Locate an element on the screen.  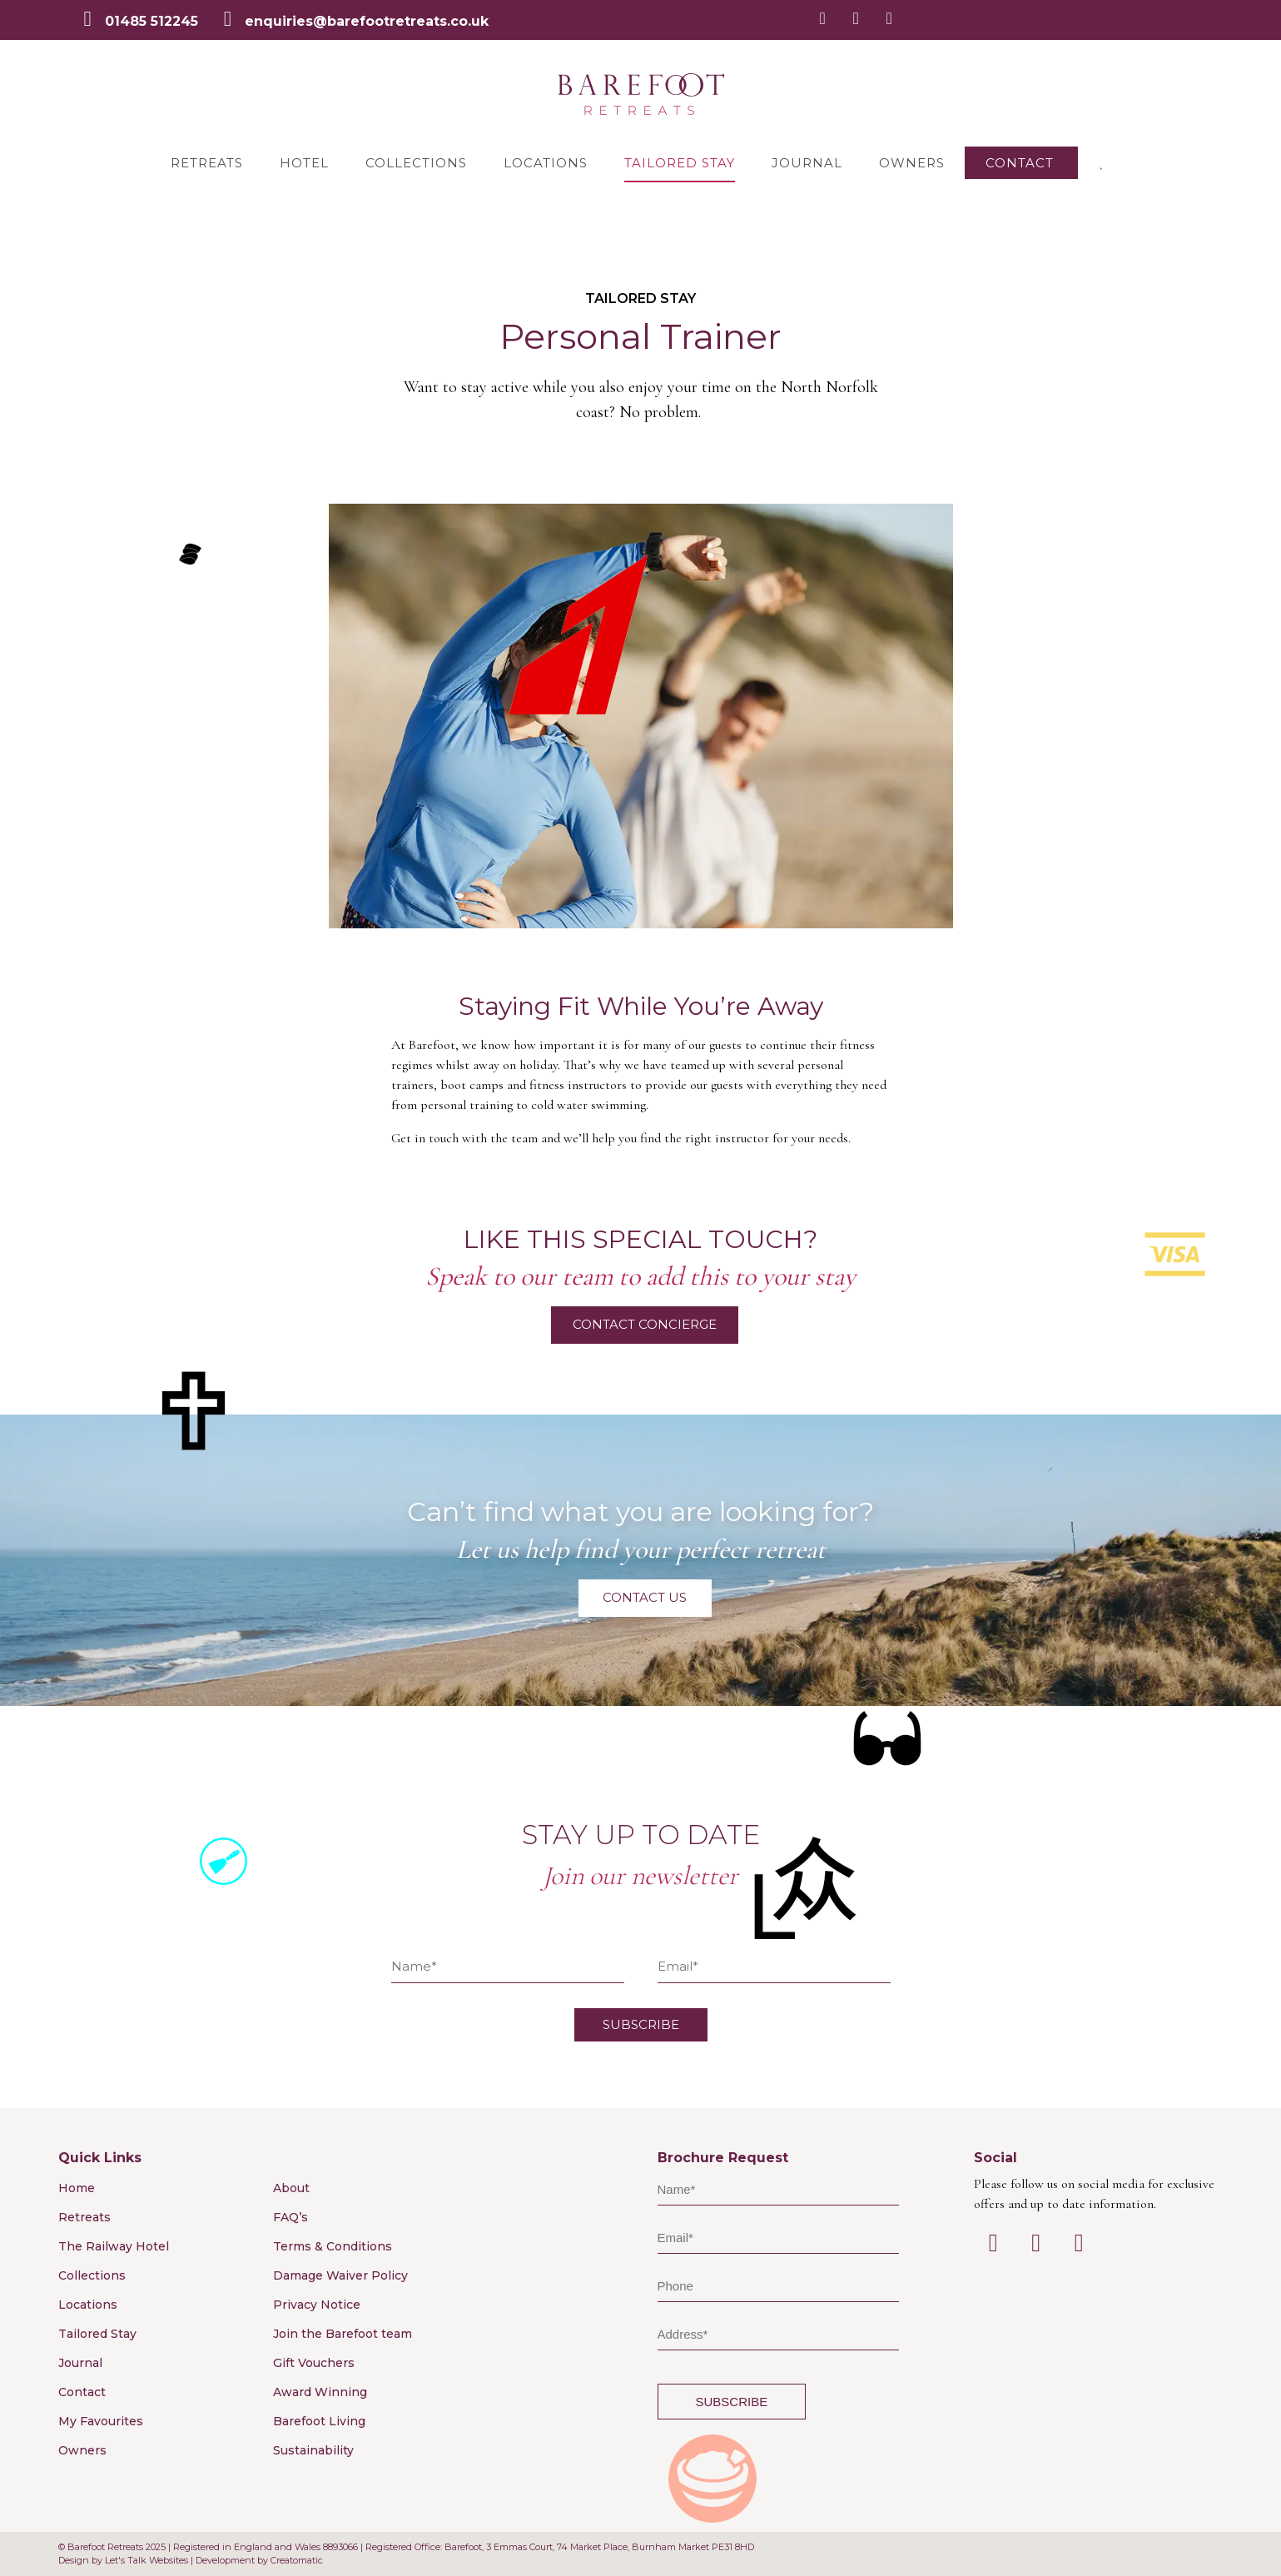
enable reading mode or accessibility features is located at coordinates (887, 1741).